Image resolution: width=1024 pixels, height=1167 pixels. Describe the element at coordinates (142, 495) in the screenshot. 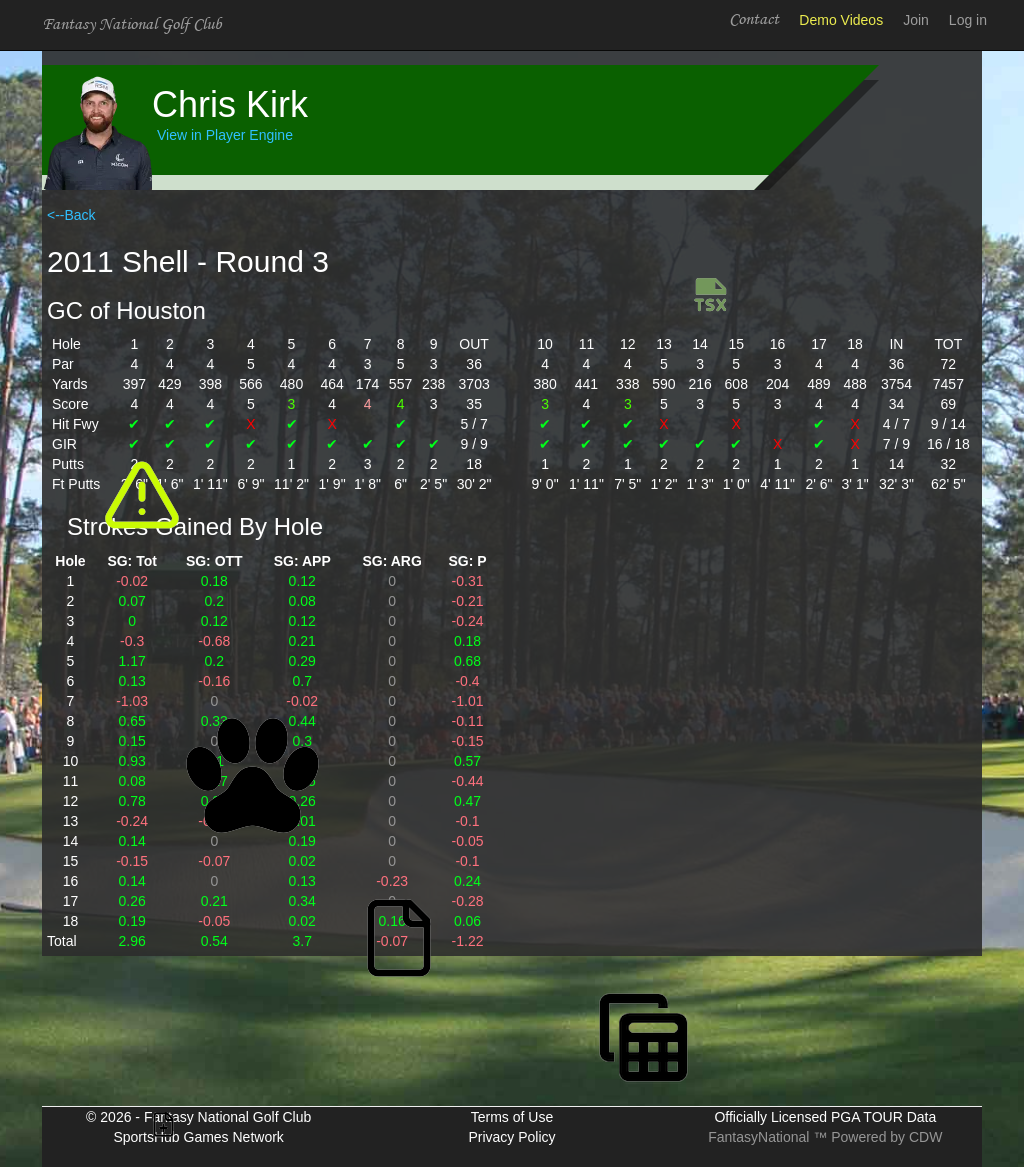

I see `indicates a warning or alert status` at that location.